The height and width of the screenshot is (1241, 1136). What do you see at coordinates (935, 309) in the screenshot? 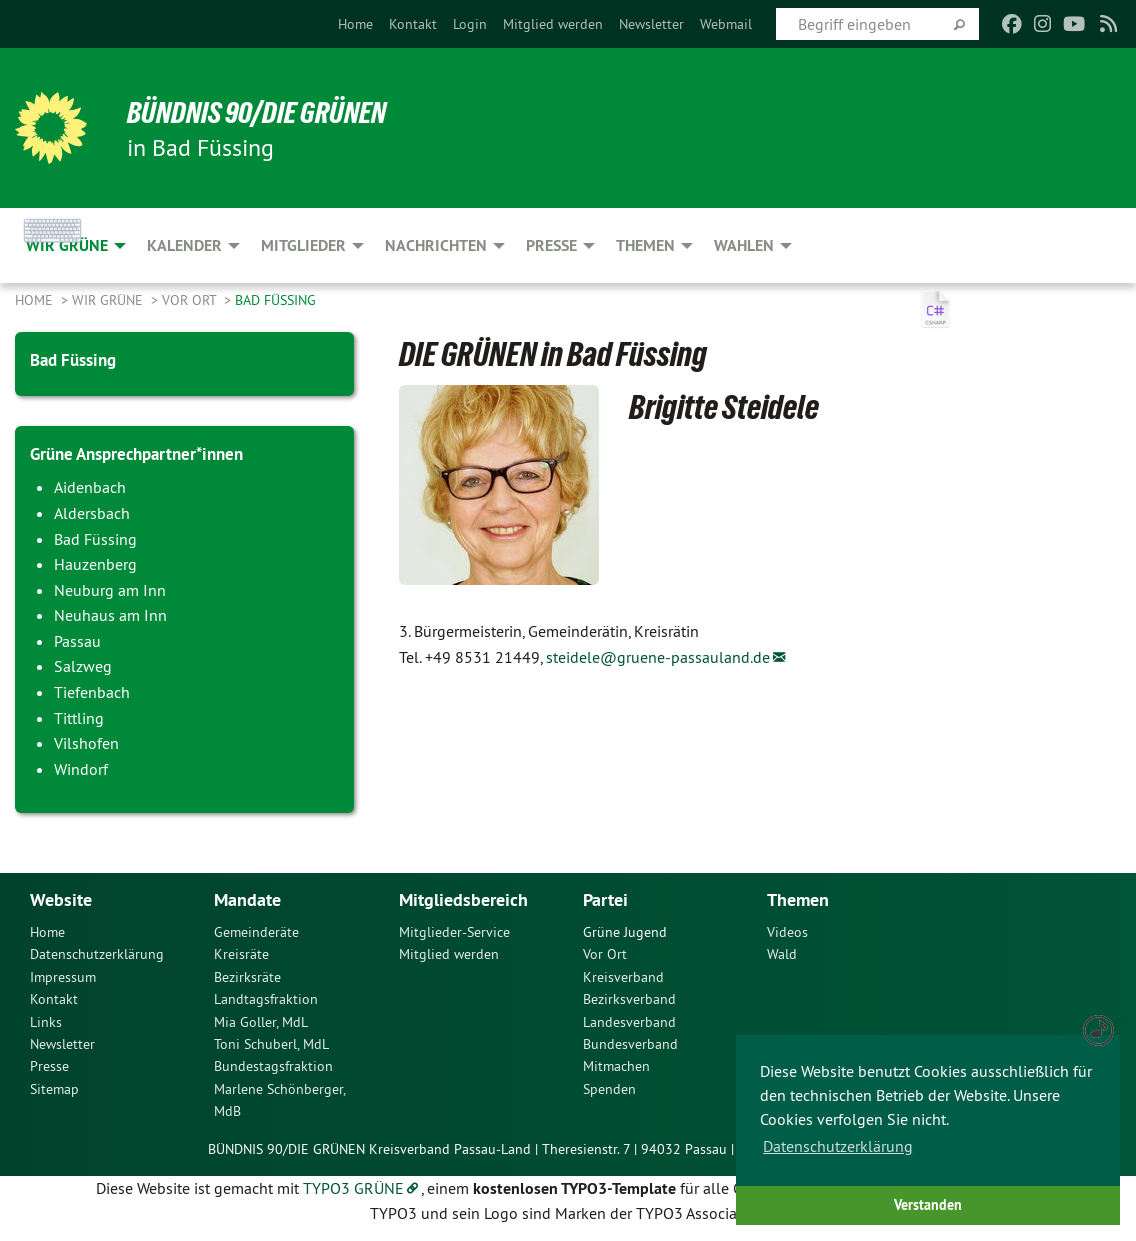
I see `a C# source code file` at bounding box center [935, 309].